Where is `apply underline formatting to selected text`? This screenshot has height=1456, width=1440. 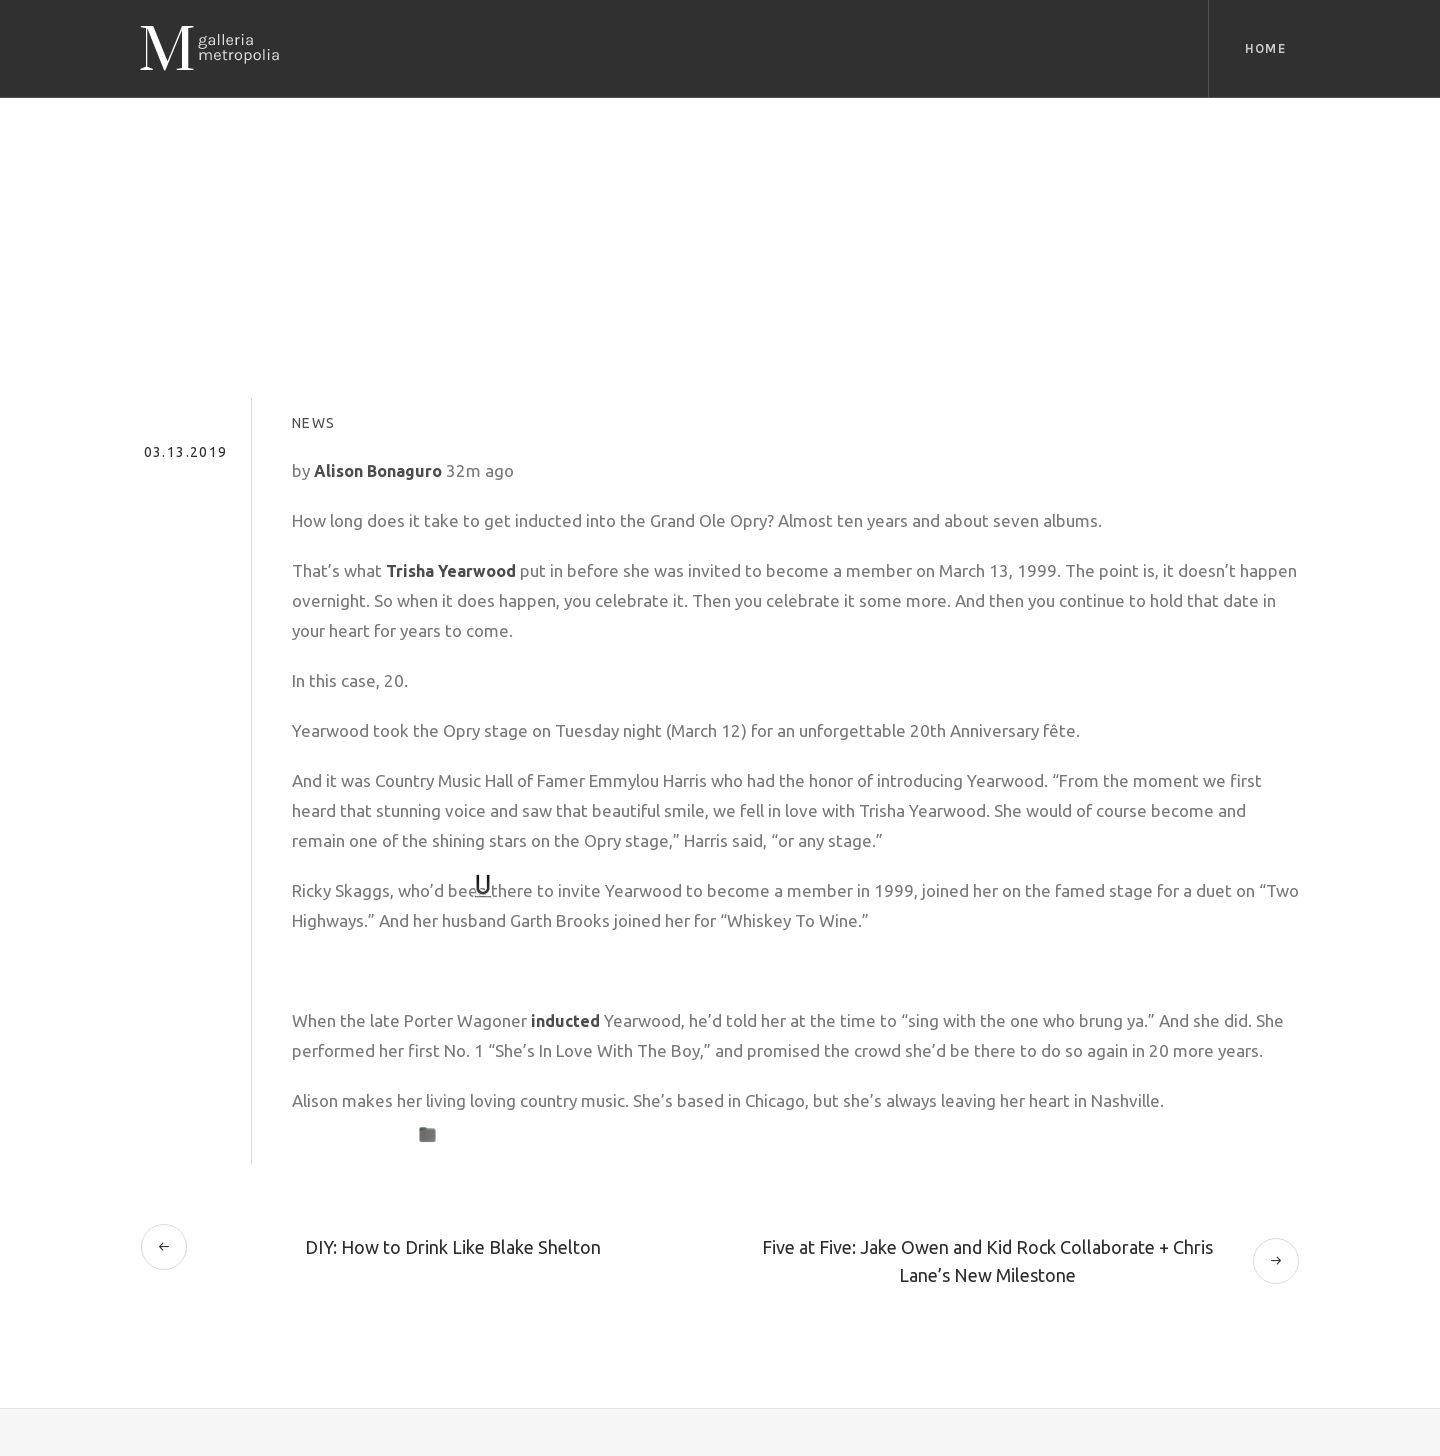
apply underline formatting to selected text is located at coordinates (483, 886).